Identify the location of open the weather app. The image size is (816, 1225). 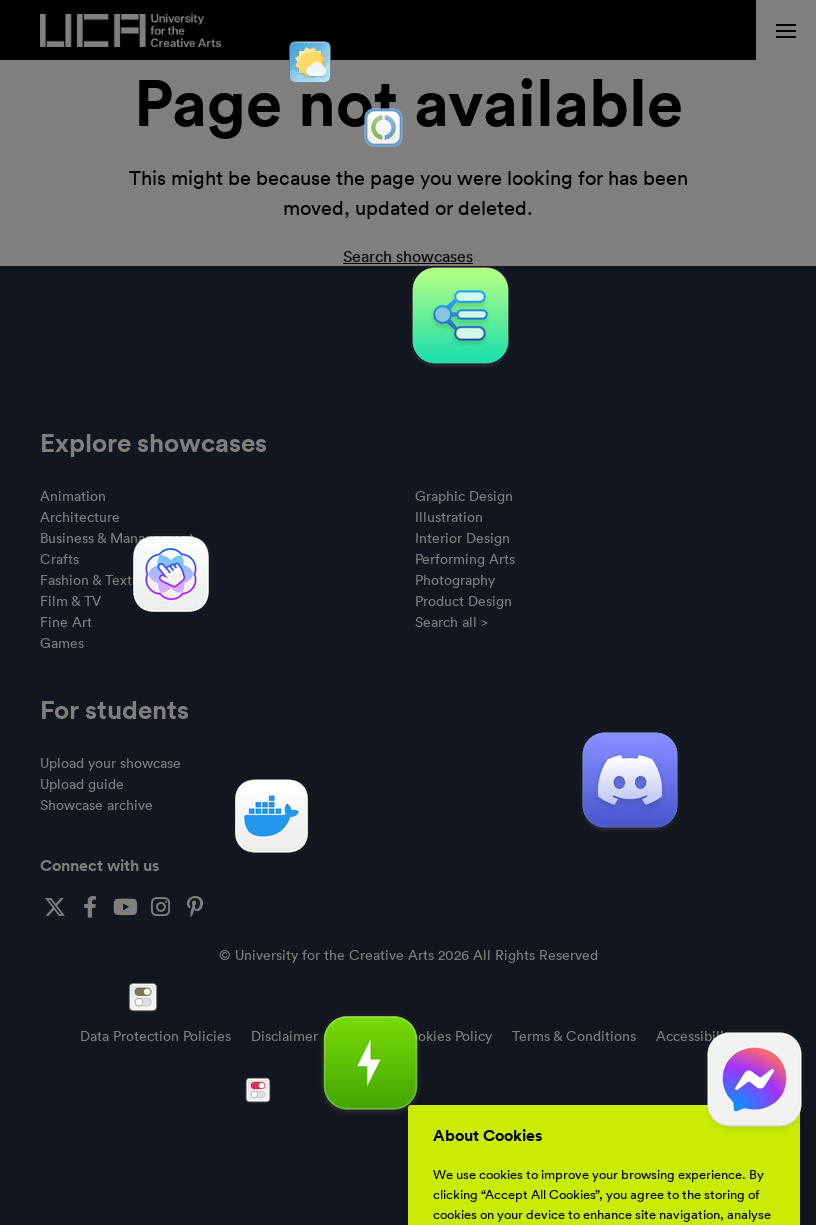
(310, 62).